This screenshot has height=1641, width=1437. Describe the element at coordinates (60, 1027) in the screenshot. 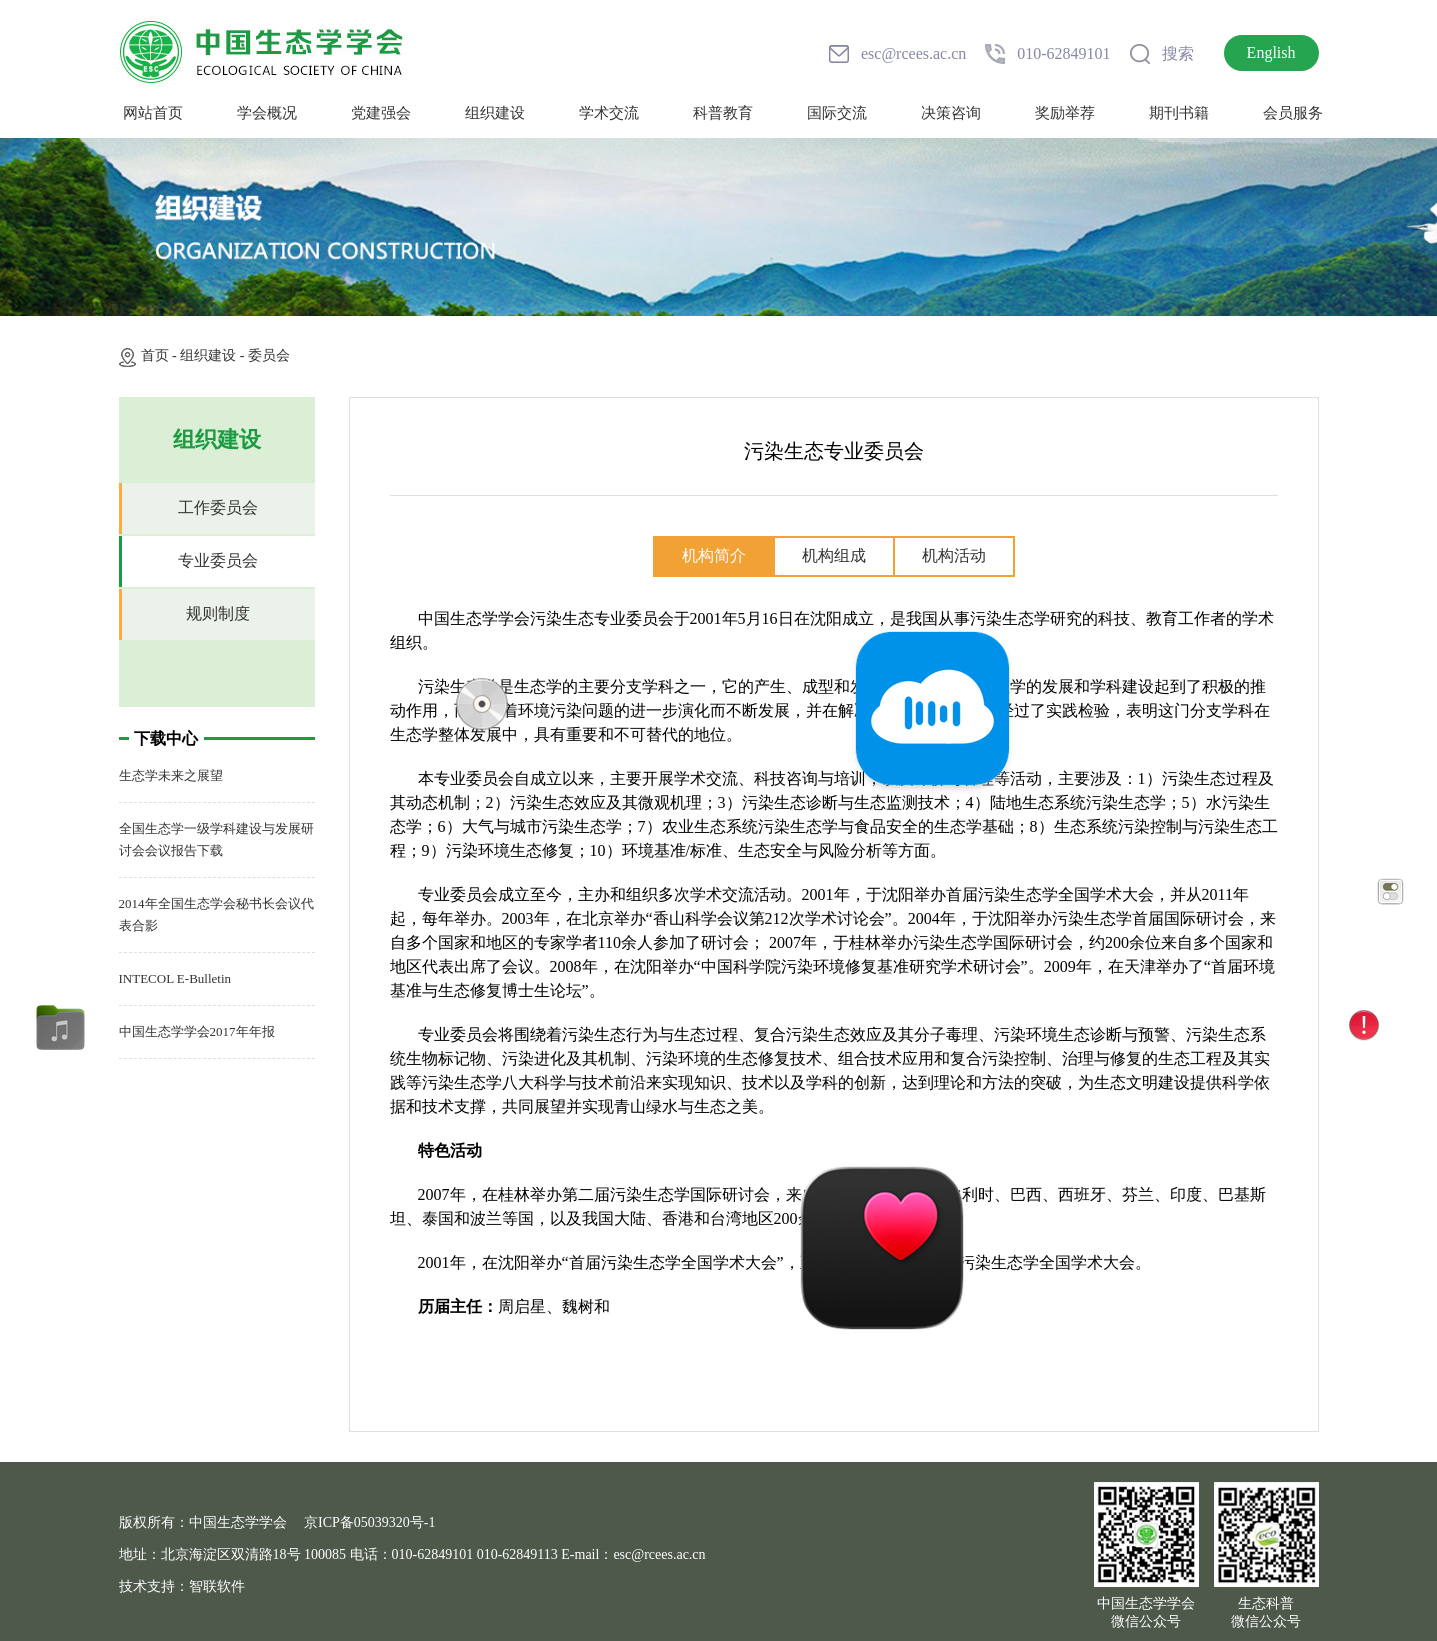

I see `open your music folder` at that location.